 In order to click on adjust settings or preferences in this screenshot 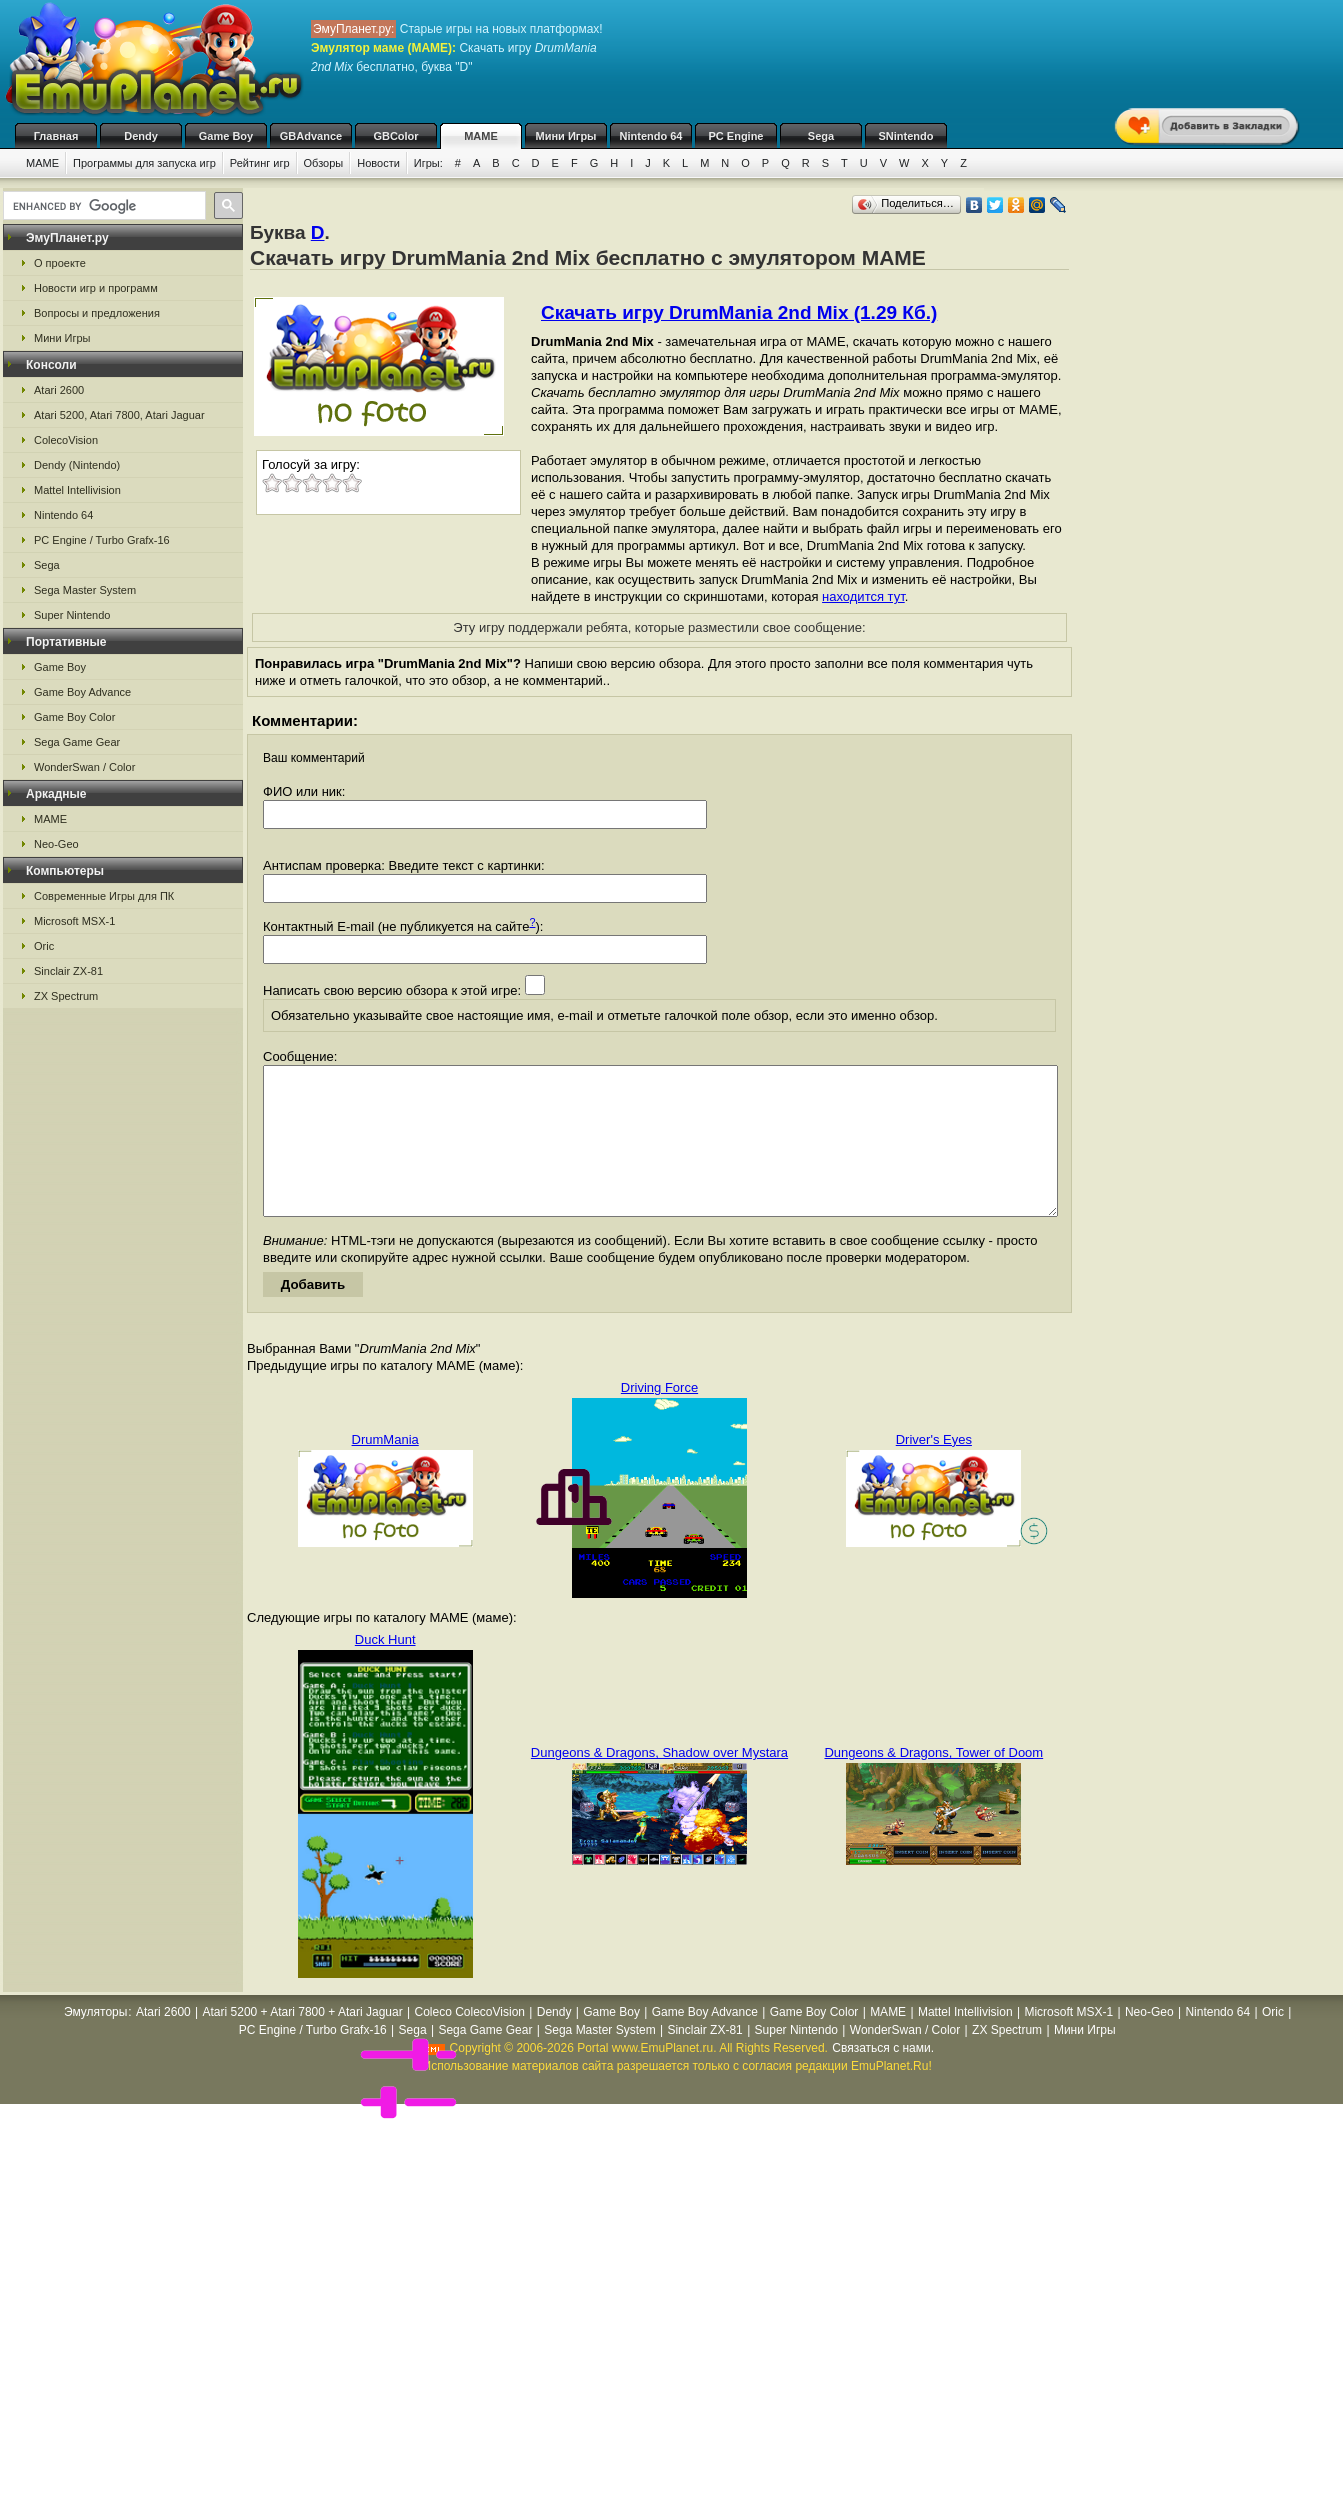, I will do `click(408, 2078)`.